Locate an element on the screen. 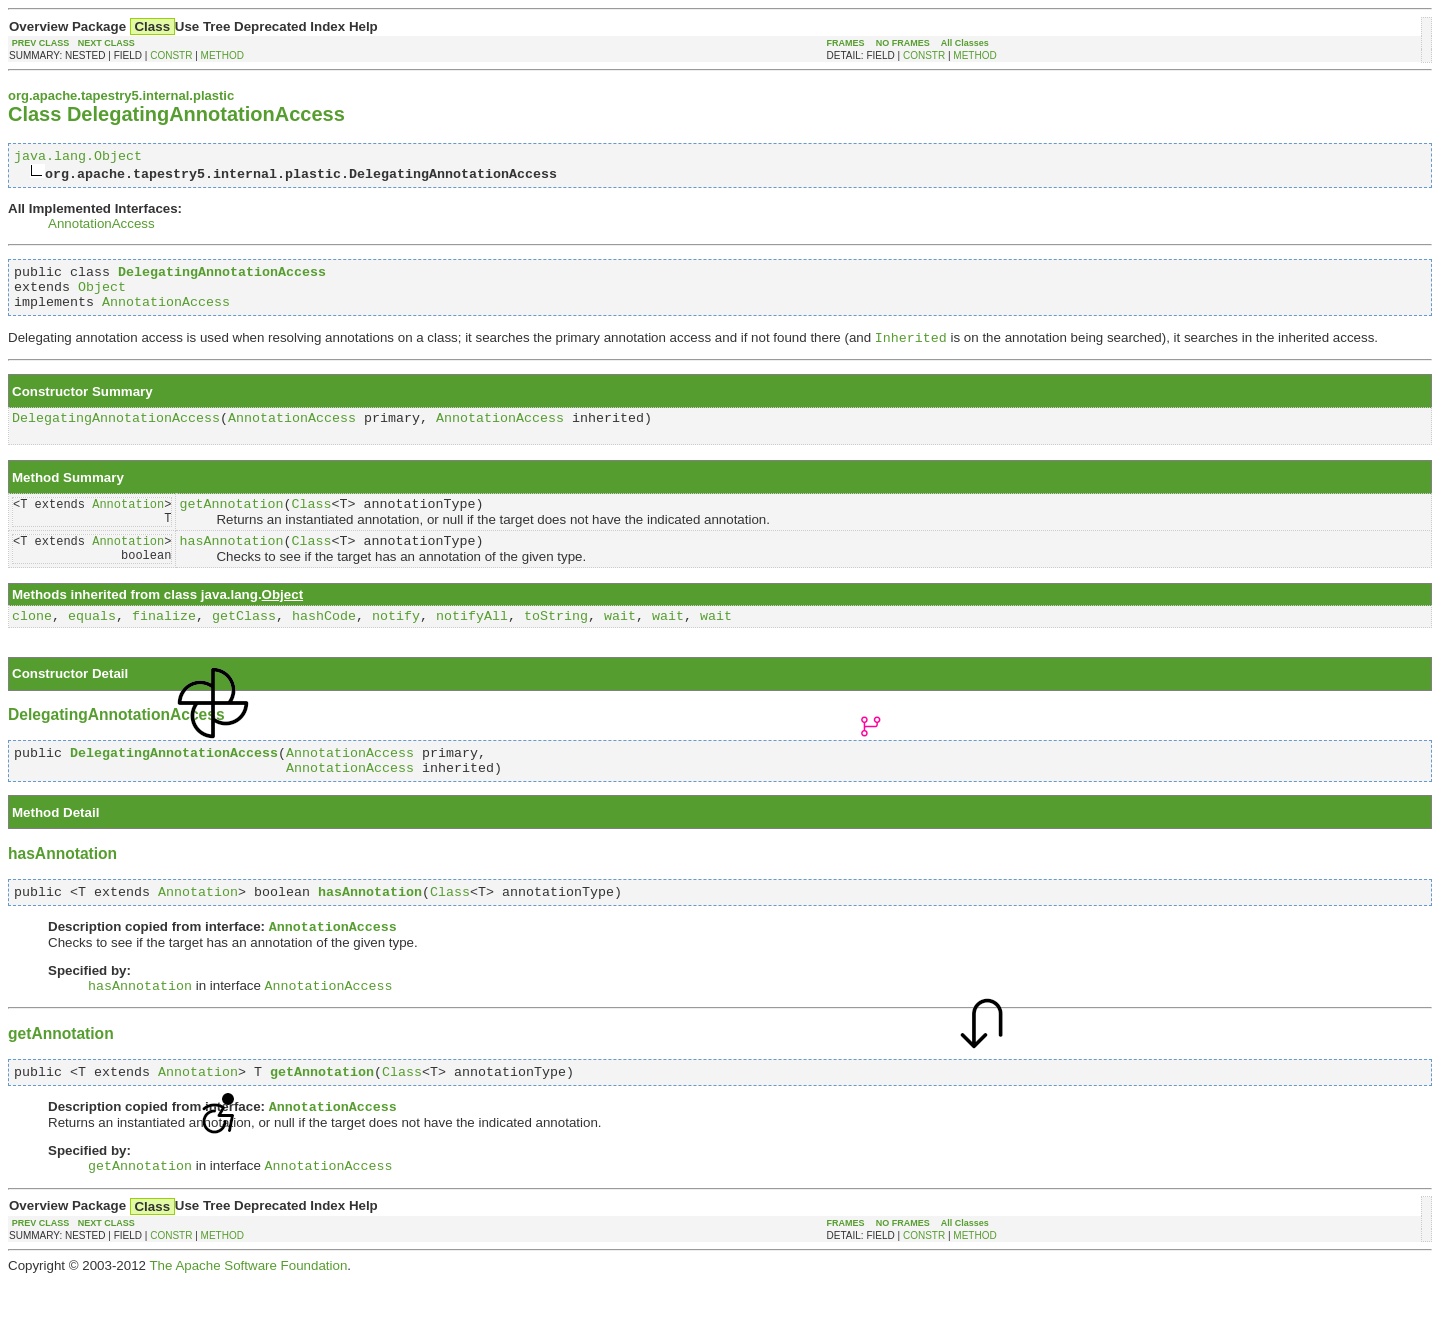  indicates wheelchair accessible facilities is located at coordinates (219, 1114).